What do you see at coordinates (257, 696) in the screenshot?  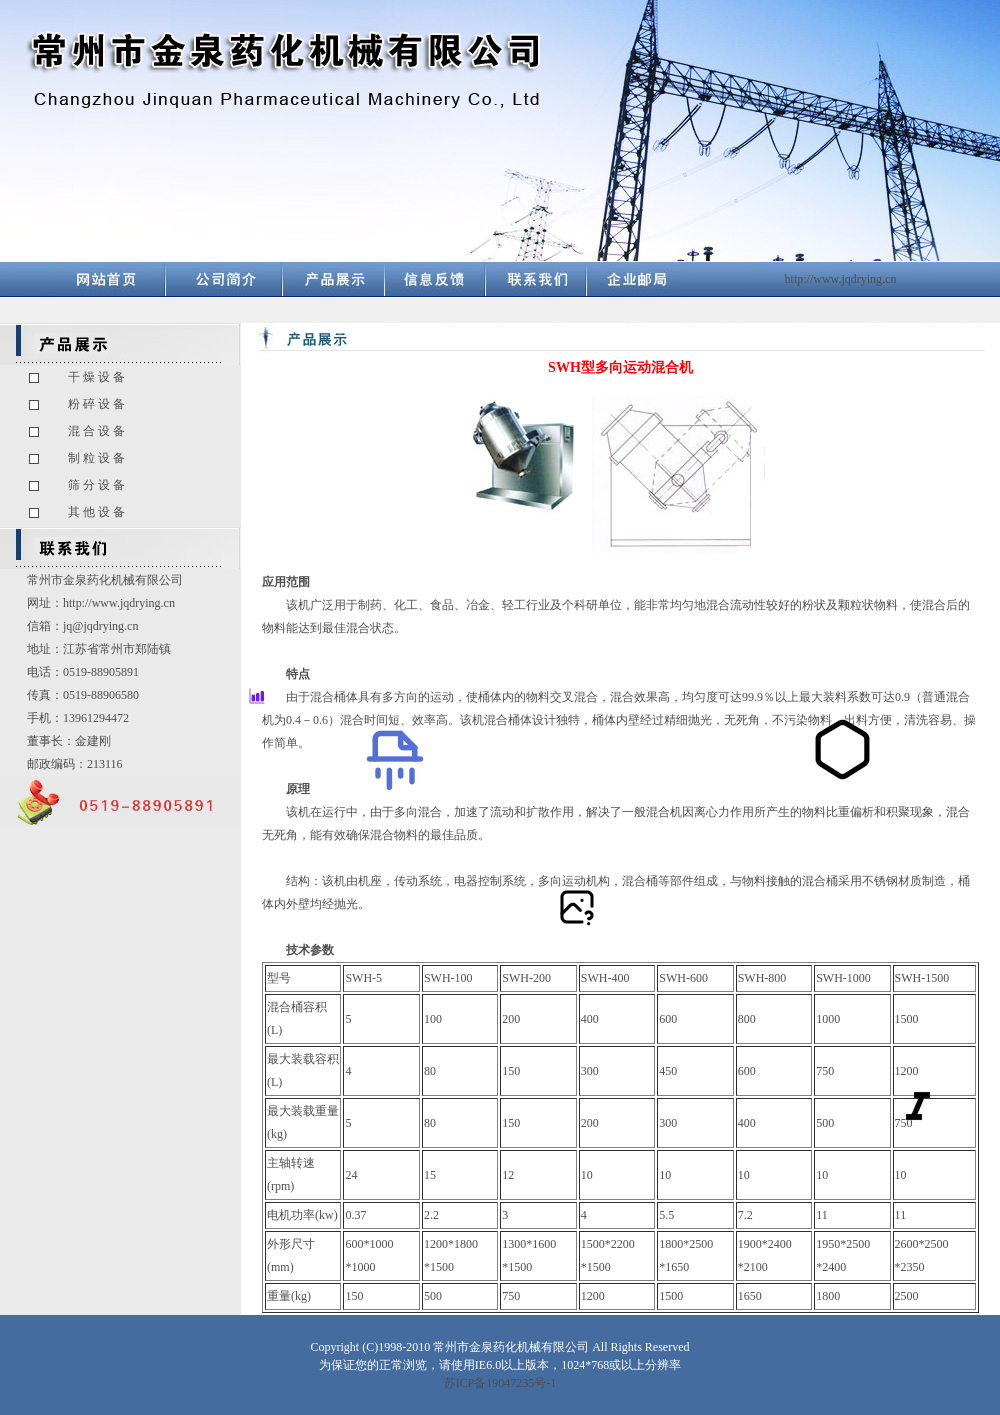 I see `view analytics or statistics` at bounding box center [257, 696].